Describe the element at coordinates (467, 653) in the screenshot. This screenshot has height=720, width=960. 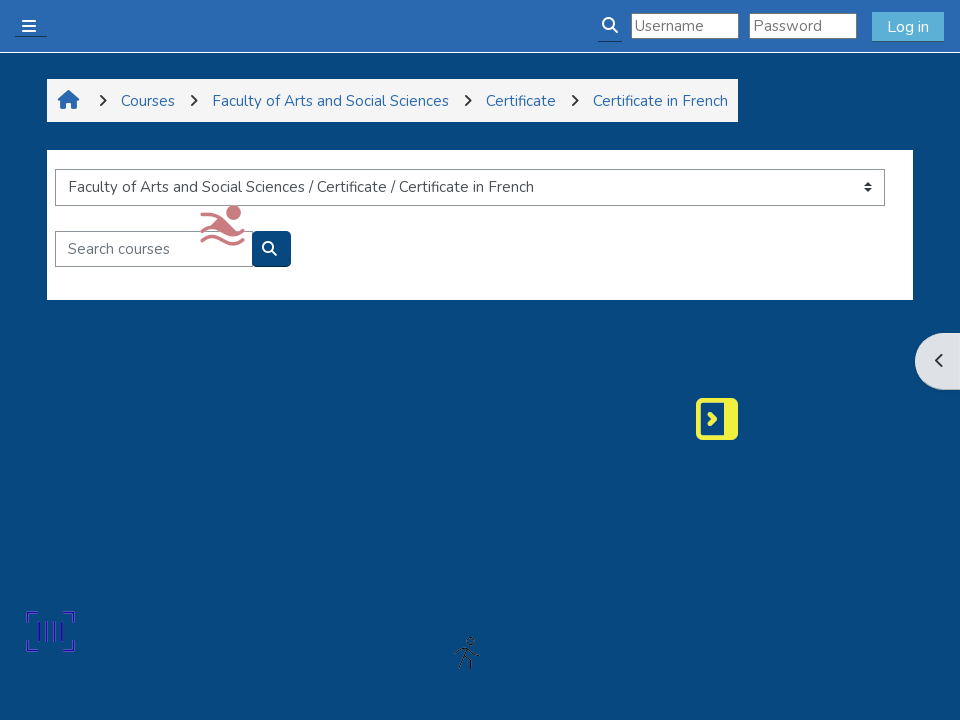
I see `indicates walking directions or pedestrian route` at that location.